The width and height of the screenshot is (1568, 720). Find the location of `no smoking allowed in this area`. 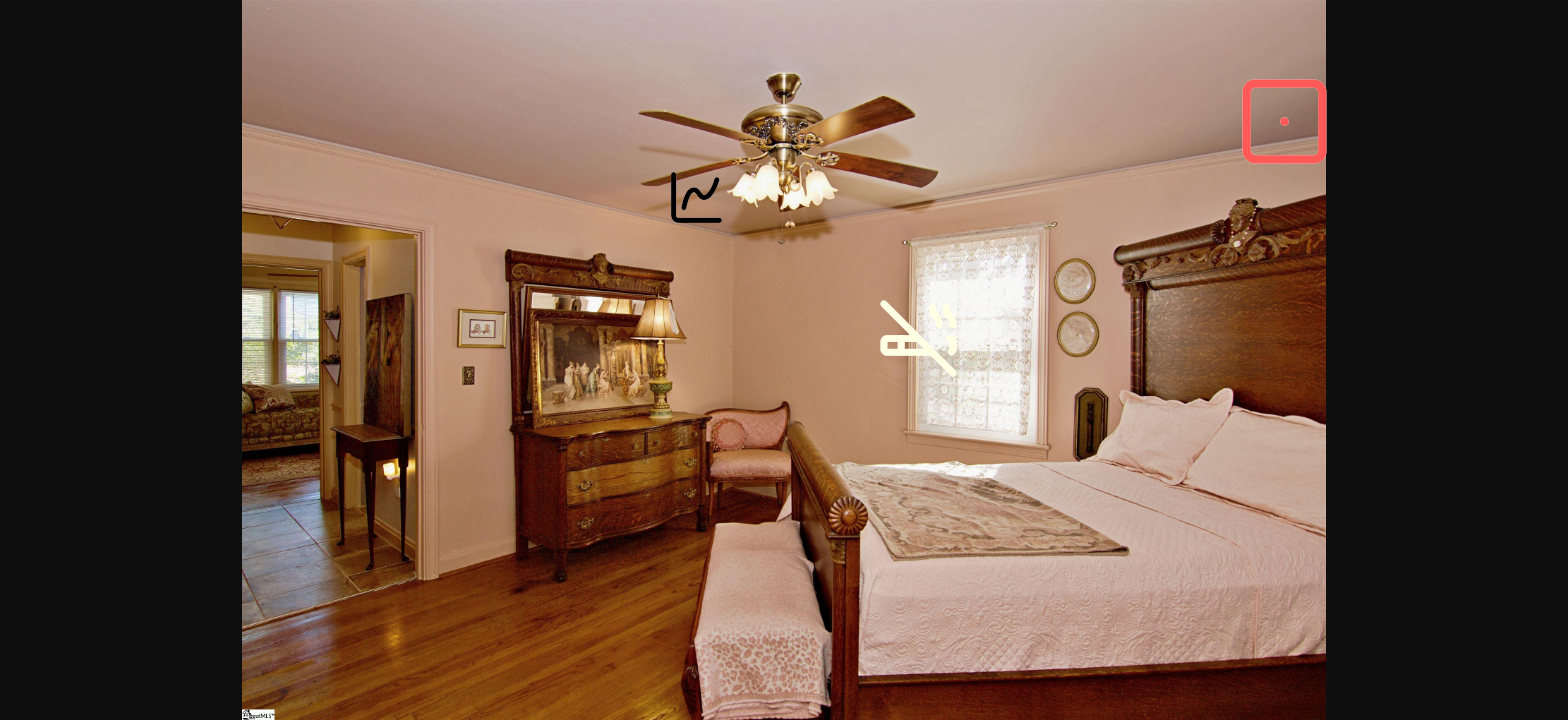

no smoking allowed in this area is located at coordinates (918, 338).